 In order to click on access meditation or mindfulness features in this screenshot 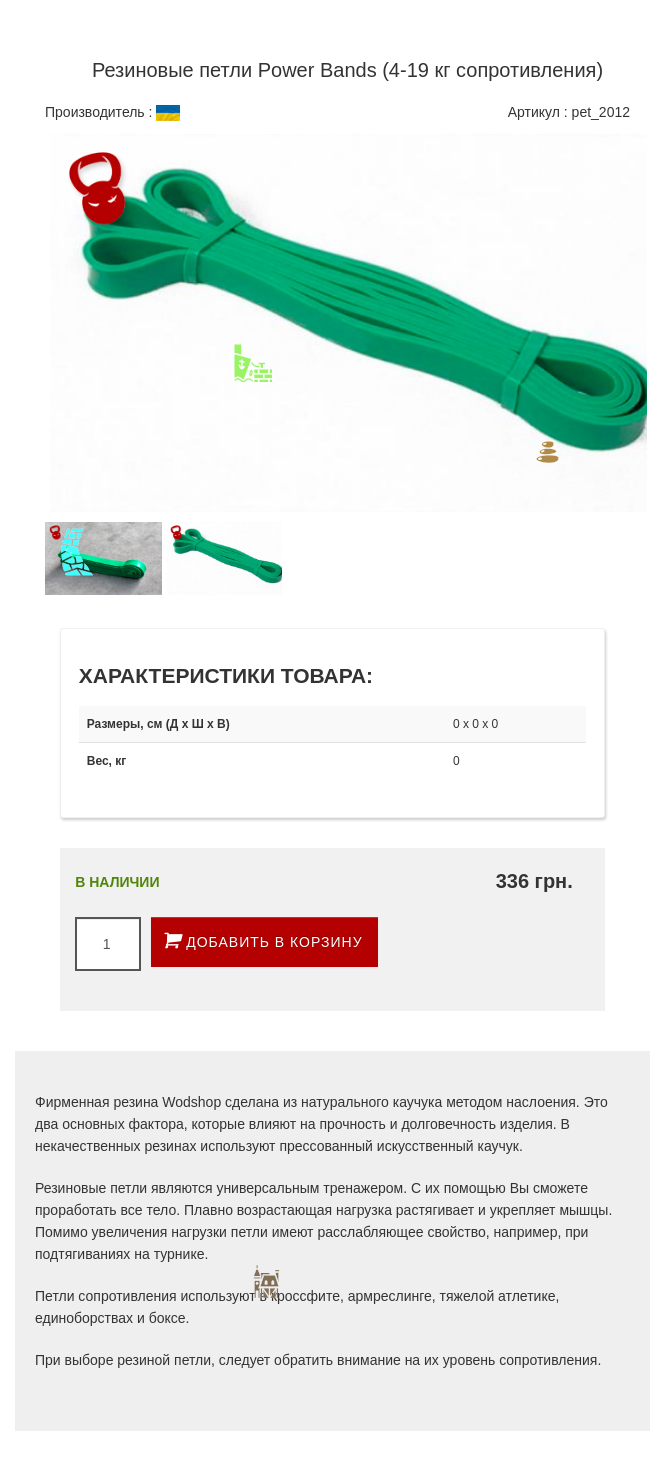, I will do `click(547, 449)`.